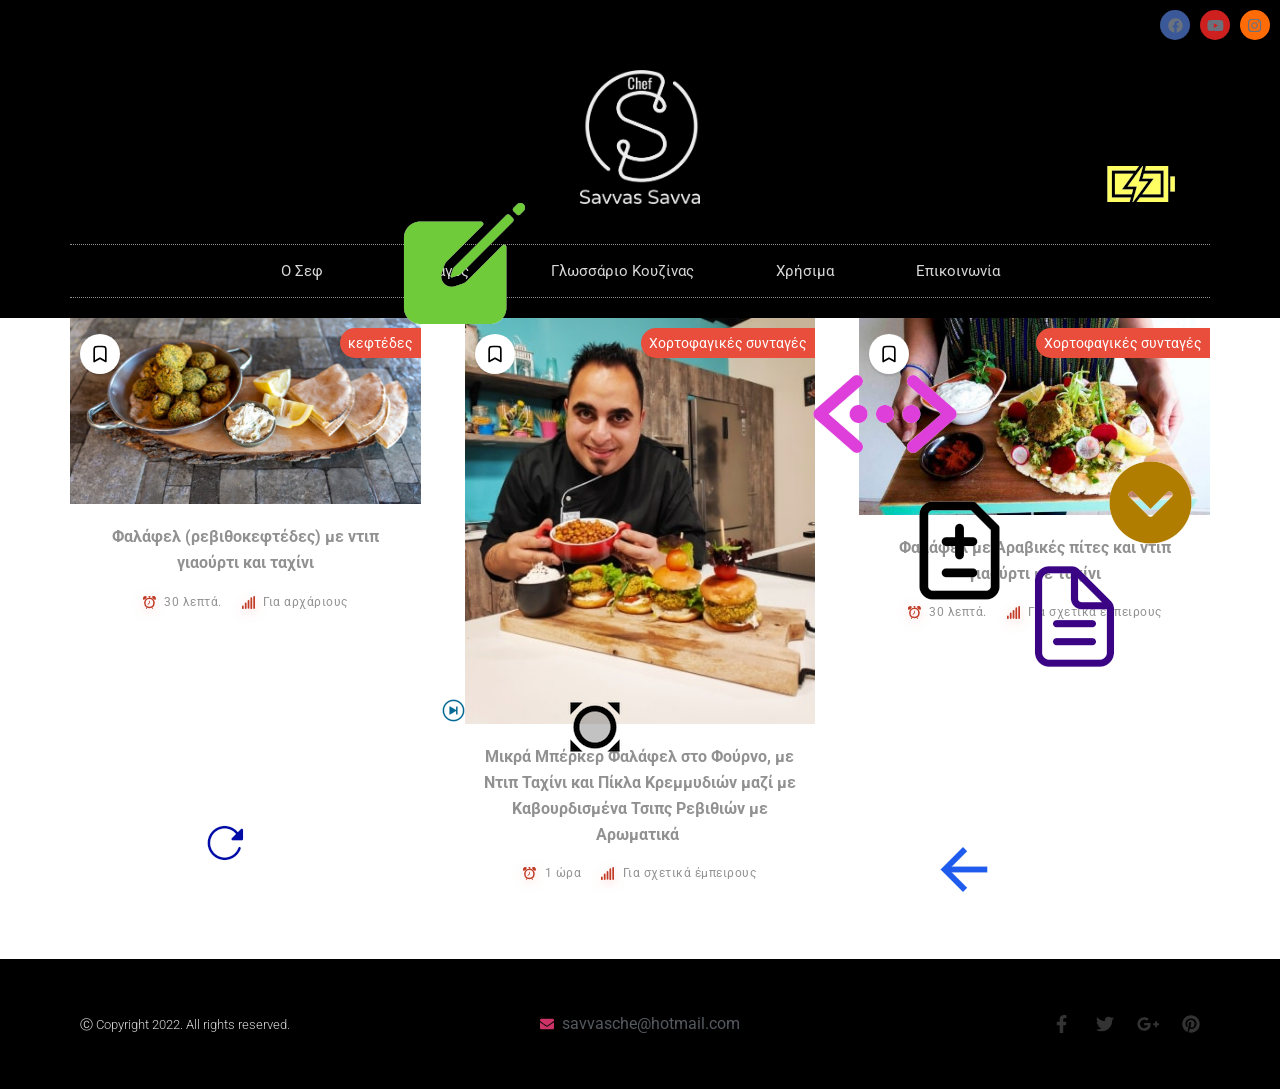 This screenshot has width=1280, height=1089. I want to click on expand all items or content, so click(595, 727).